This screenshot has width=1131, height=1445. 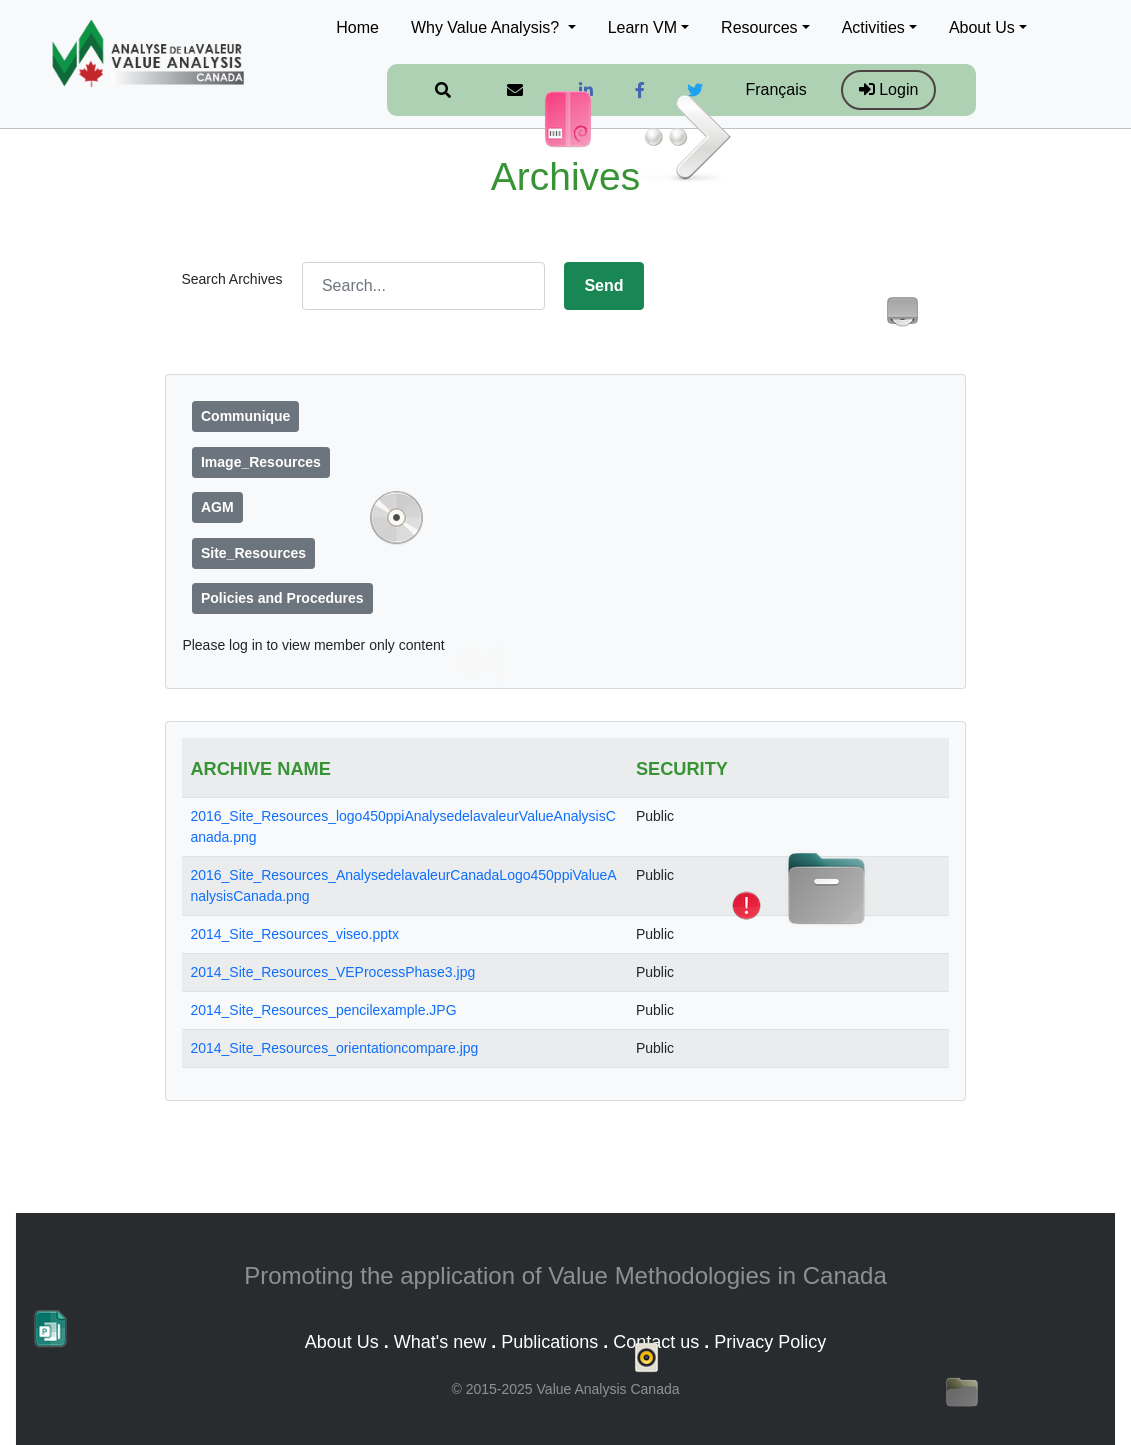 I want to click on indicates a DVD-RAM disc or optical media device, so click(x=396, y=517).